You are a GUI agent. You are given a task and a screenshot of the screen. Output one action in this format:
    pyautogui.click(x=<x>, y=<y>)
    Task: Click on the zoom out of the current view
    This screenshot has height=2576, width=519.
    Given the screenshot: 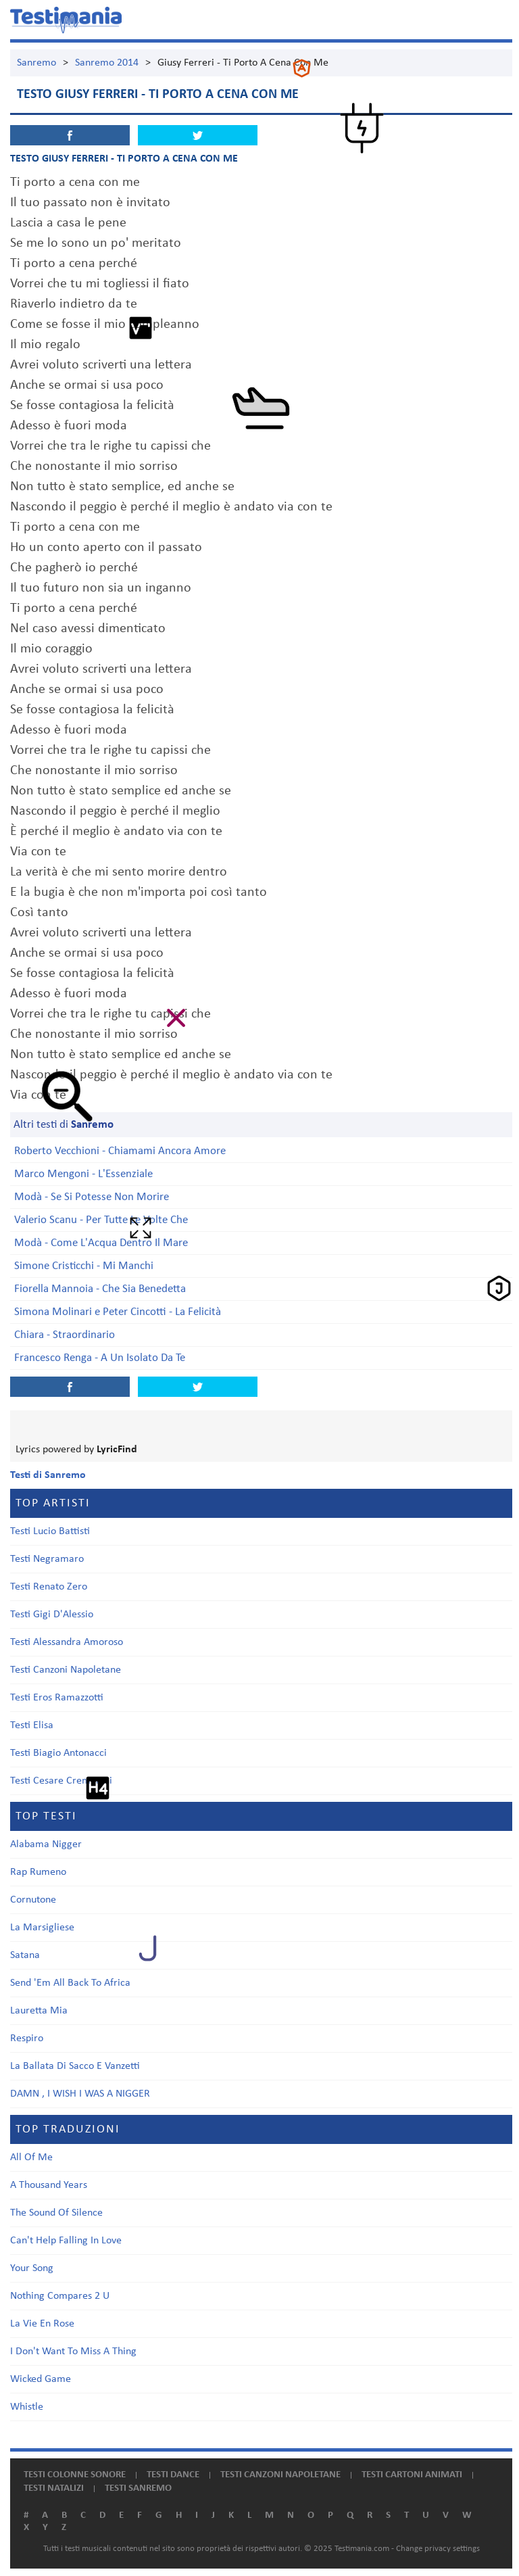 What is the action you would take?
    pyautogui.click(x=68, y=1097)
    